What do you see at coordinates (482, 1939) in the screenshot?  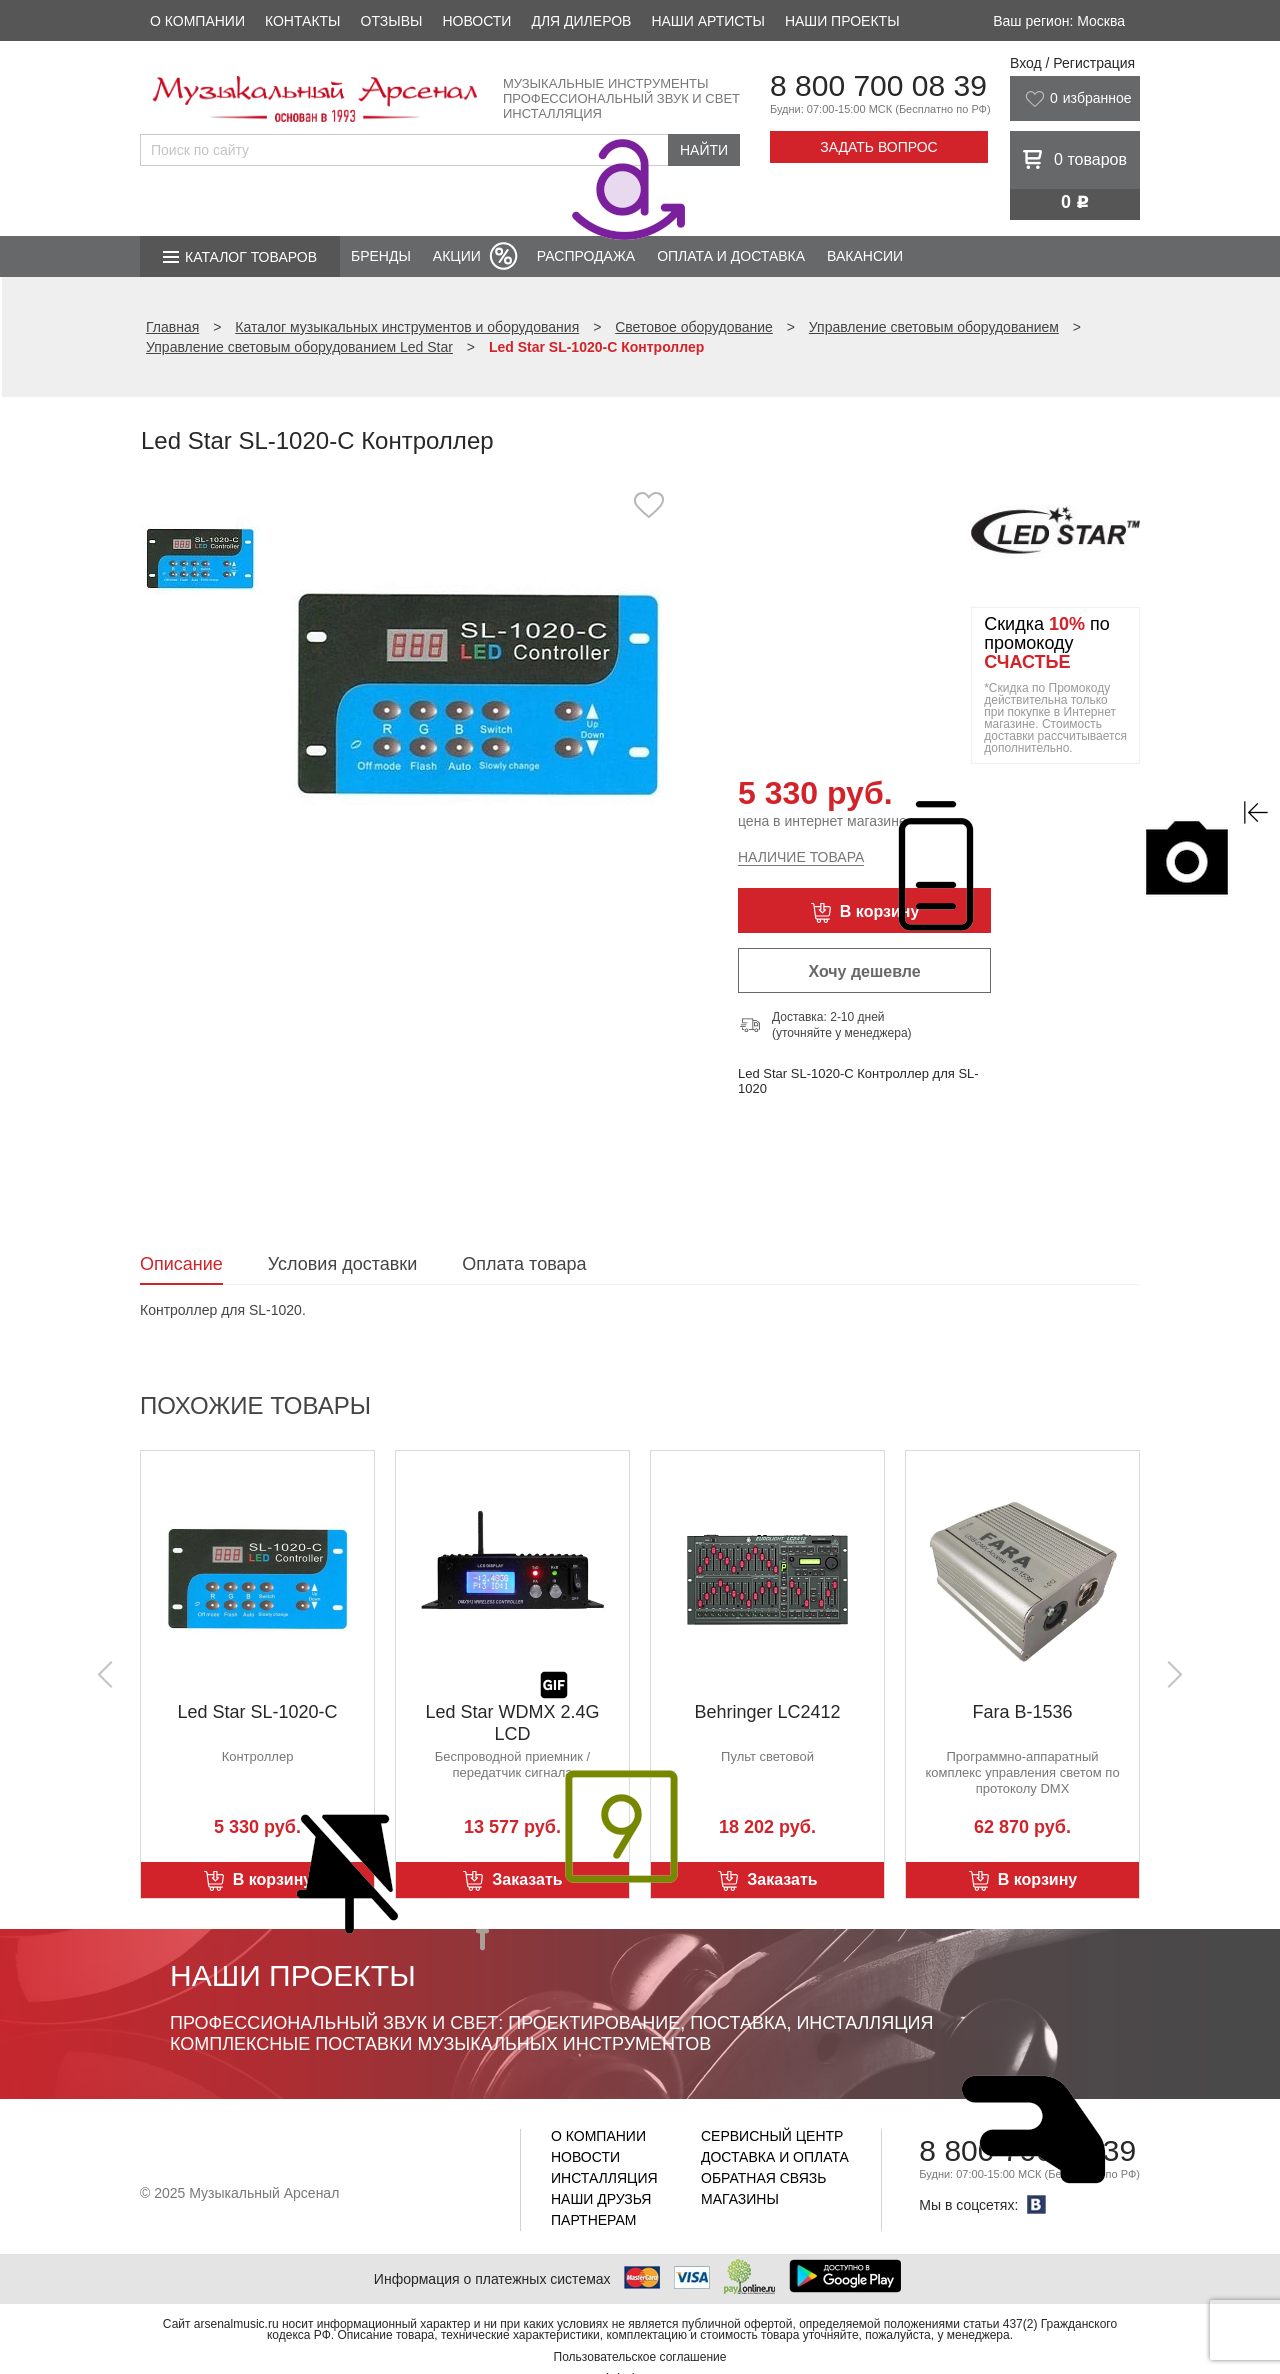 I see `text formatting option for title case` at bounding box center [482, 1939].